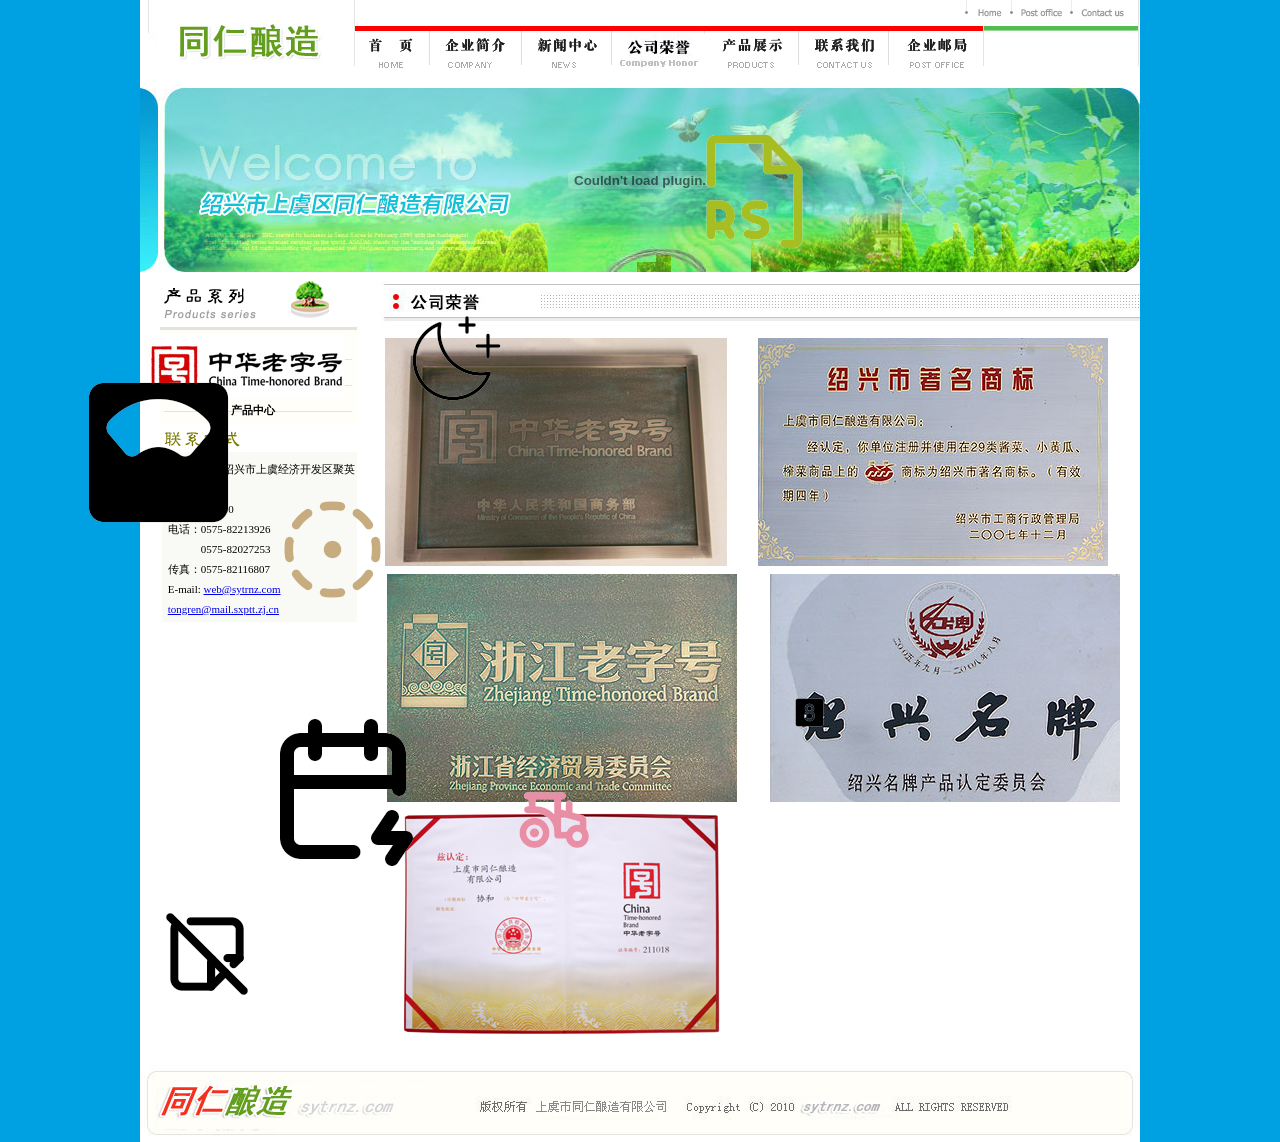  I want to click on indicates item number eight in a list or sequence, so click(809, 712).